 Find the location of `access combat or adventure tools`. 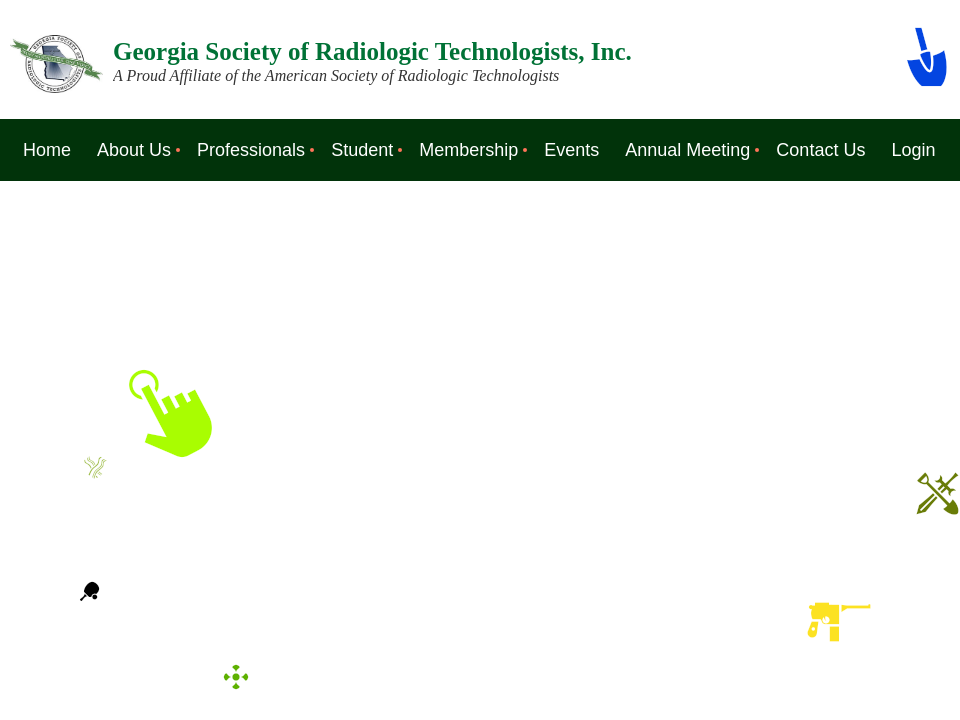

access combat or adventure tools is located at coordinates (937, 493).